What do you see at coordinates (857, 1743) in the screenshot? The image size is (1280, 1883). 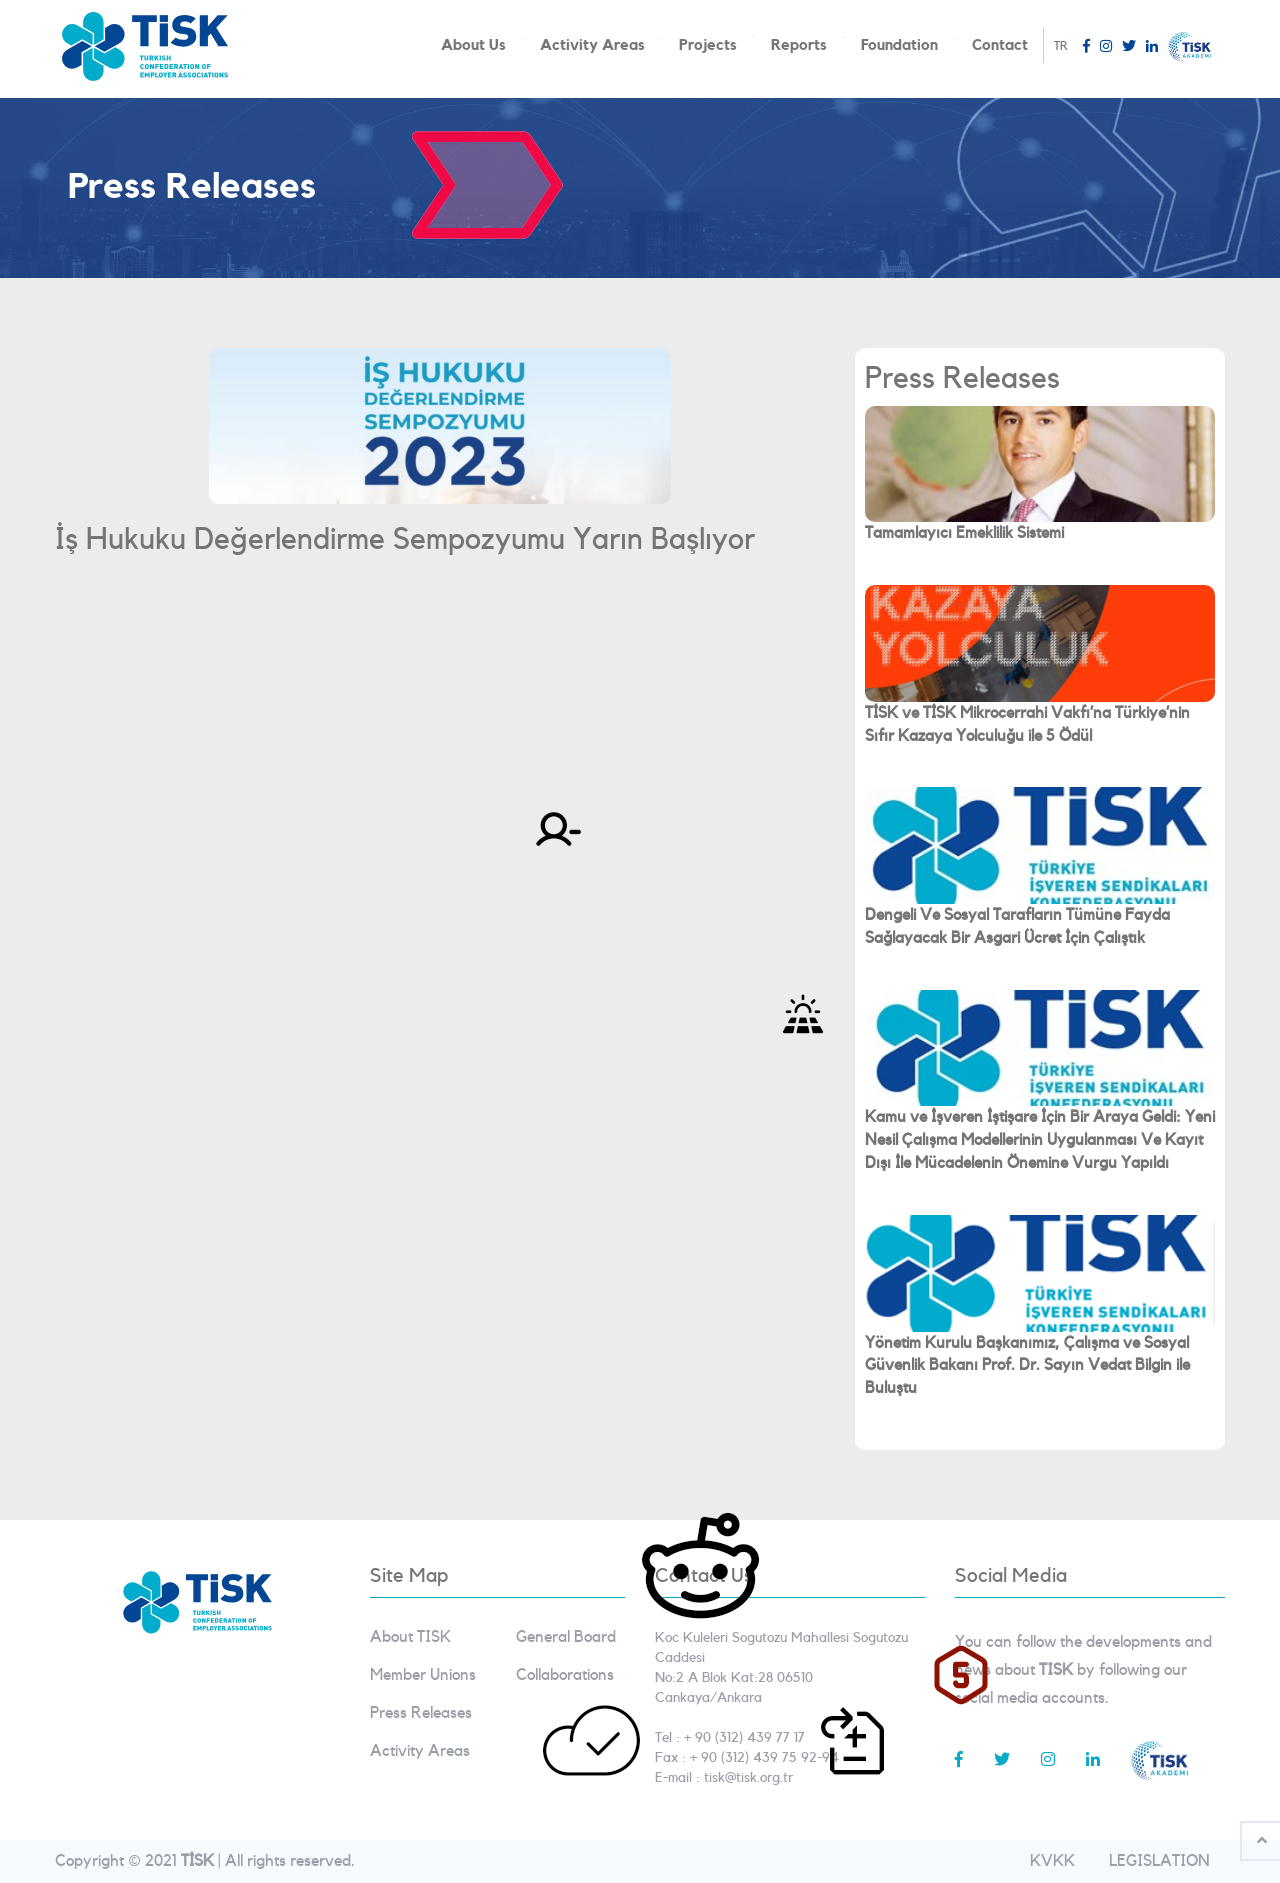 I see `view changes in a pull request` at bounding box center [857, 1743].